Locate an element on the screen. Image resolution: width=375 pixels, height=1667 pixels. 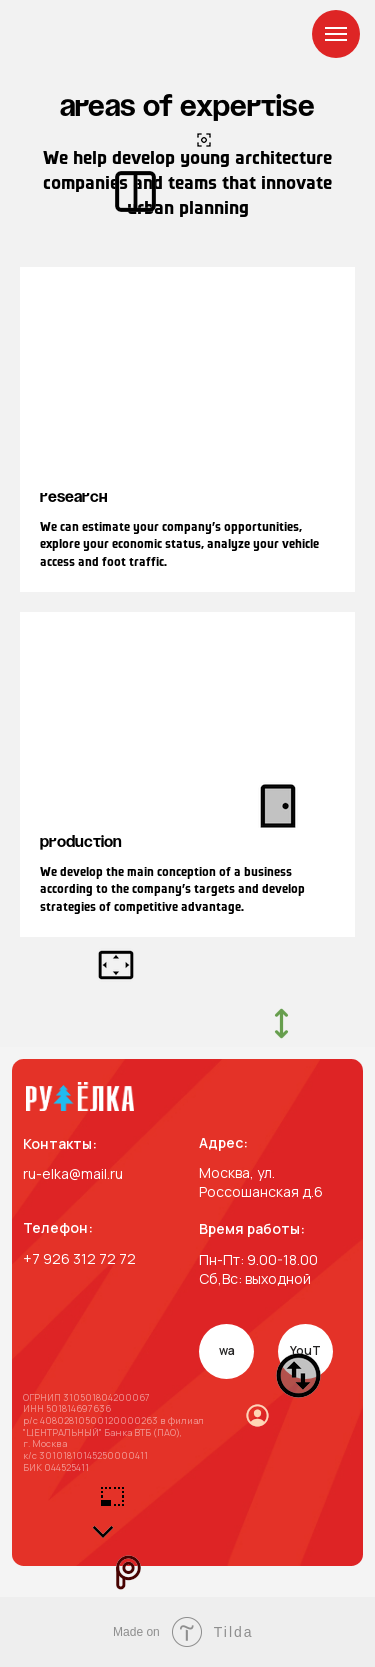
adjust display overscan settings is located at coordinates (116, 965).